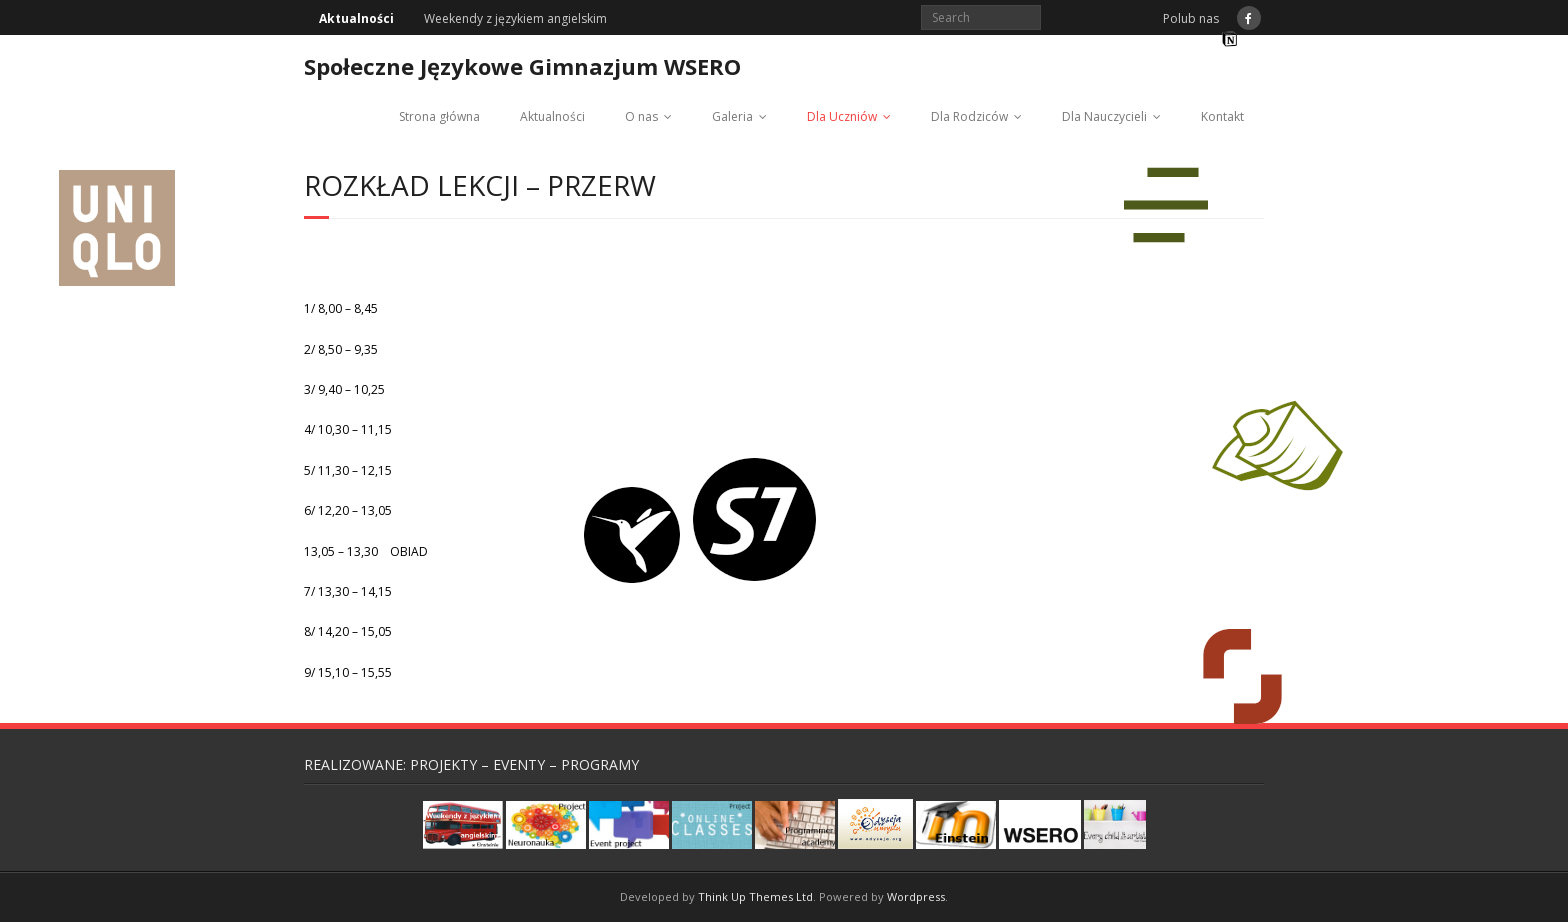  I want to click on open navigation menu, so click(1166, 205).